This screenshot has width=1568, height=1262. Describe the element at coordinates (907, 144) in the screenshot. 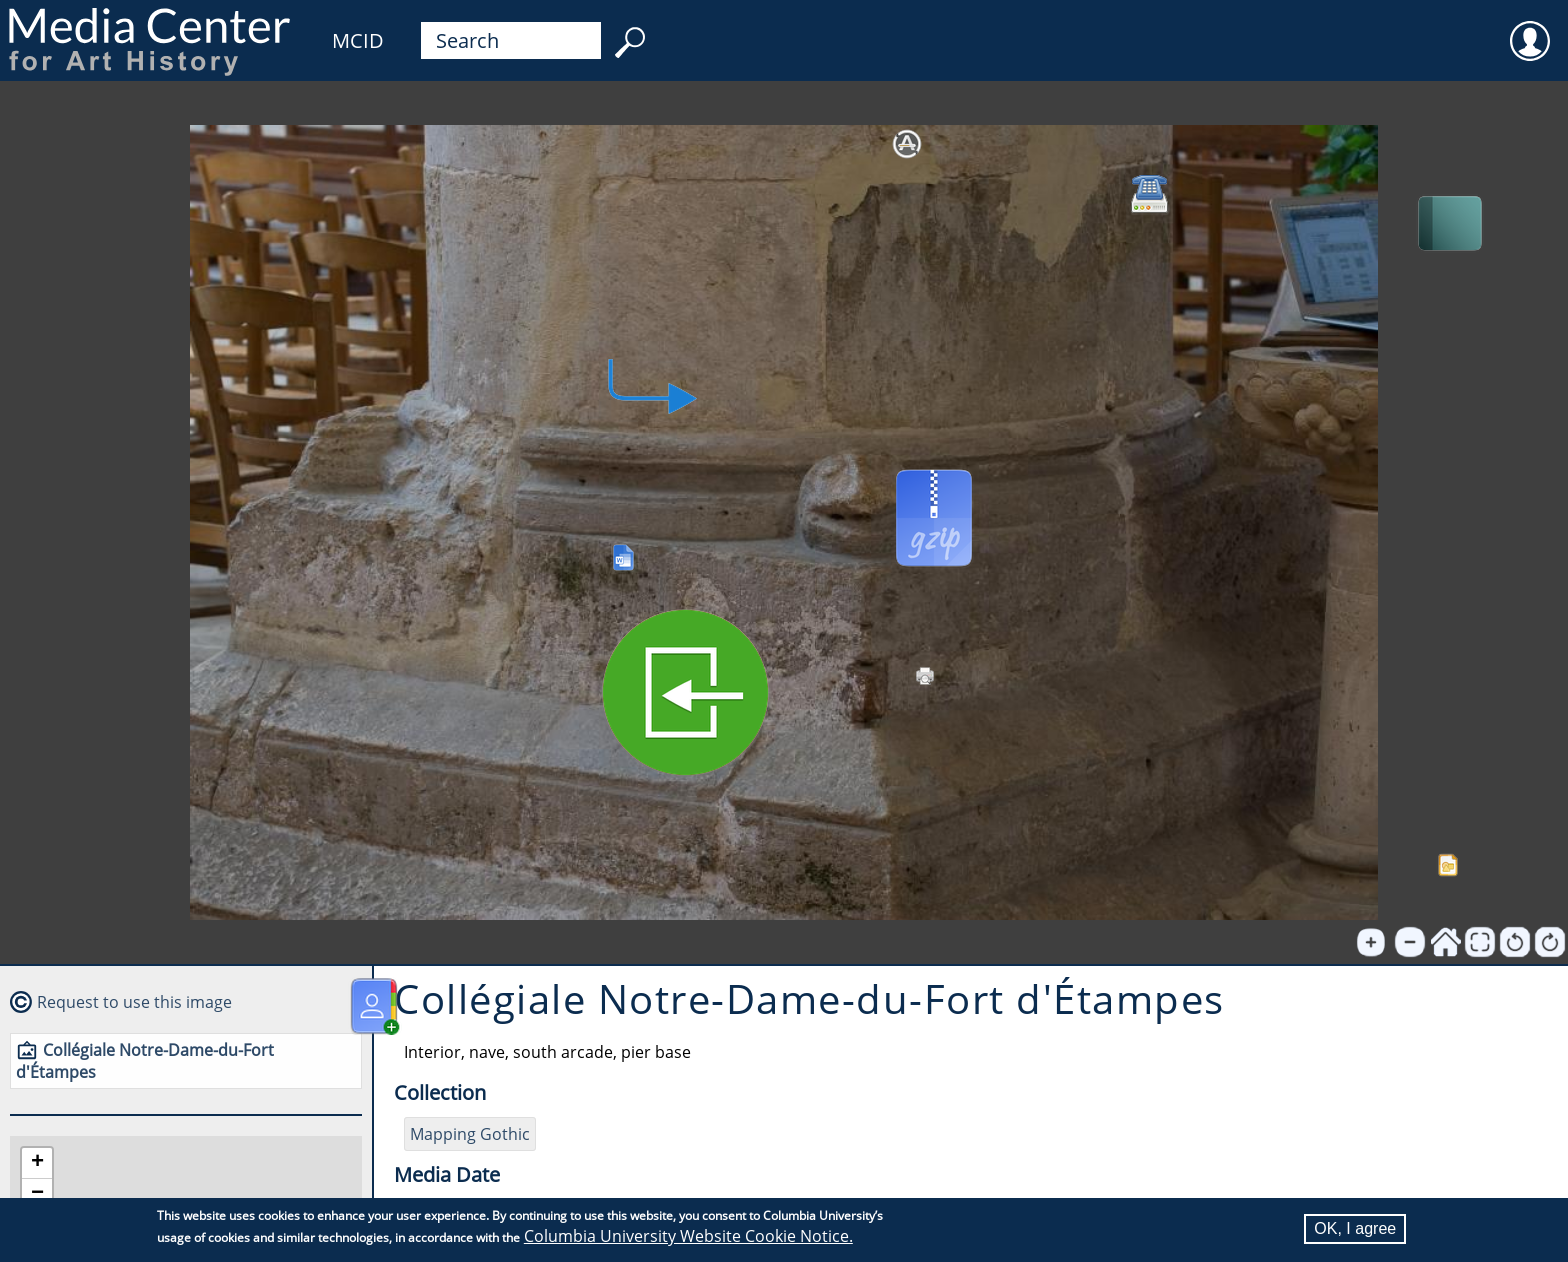

I see `open the software update application` at that location.